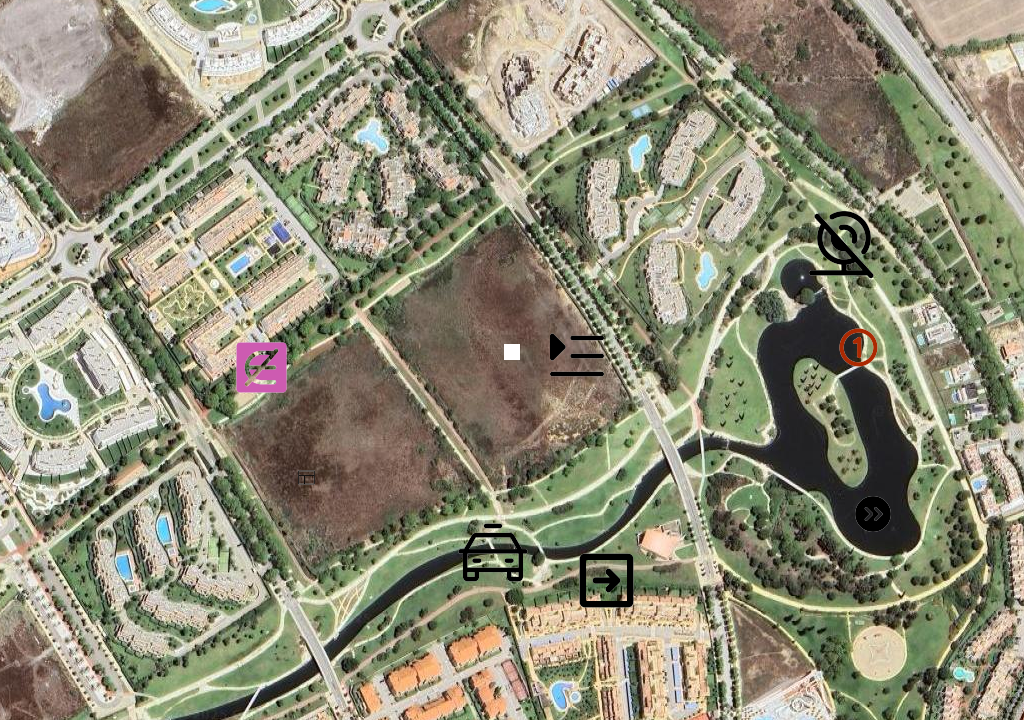  Describe the element at coordinates (493, 556) in the screenshot. I see `indicates police or emergency services` at that location.